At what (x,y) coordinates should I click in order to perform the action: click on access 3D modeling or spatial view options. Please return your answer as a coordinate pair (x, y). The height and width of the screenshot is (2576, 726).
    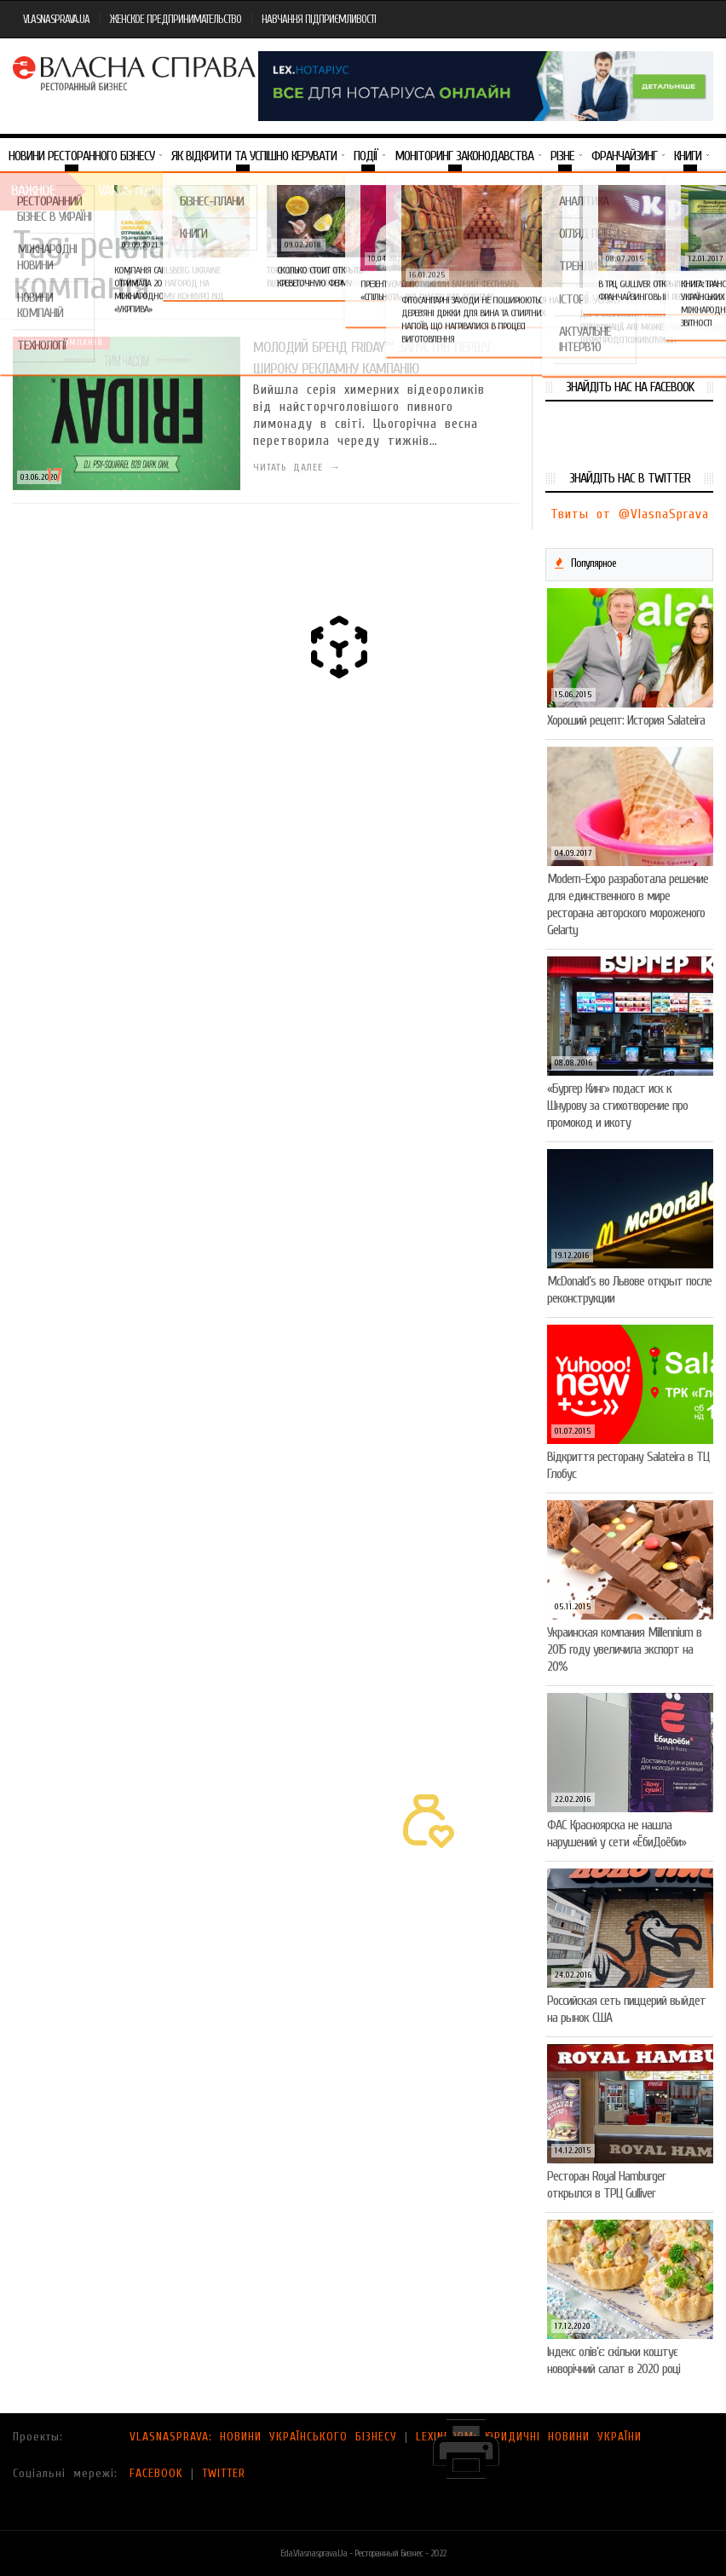
    Looking at the image, I should click on (339, 647).